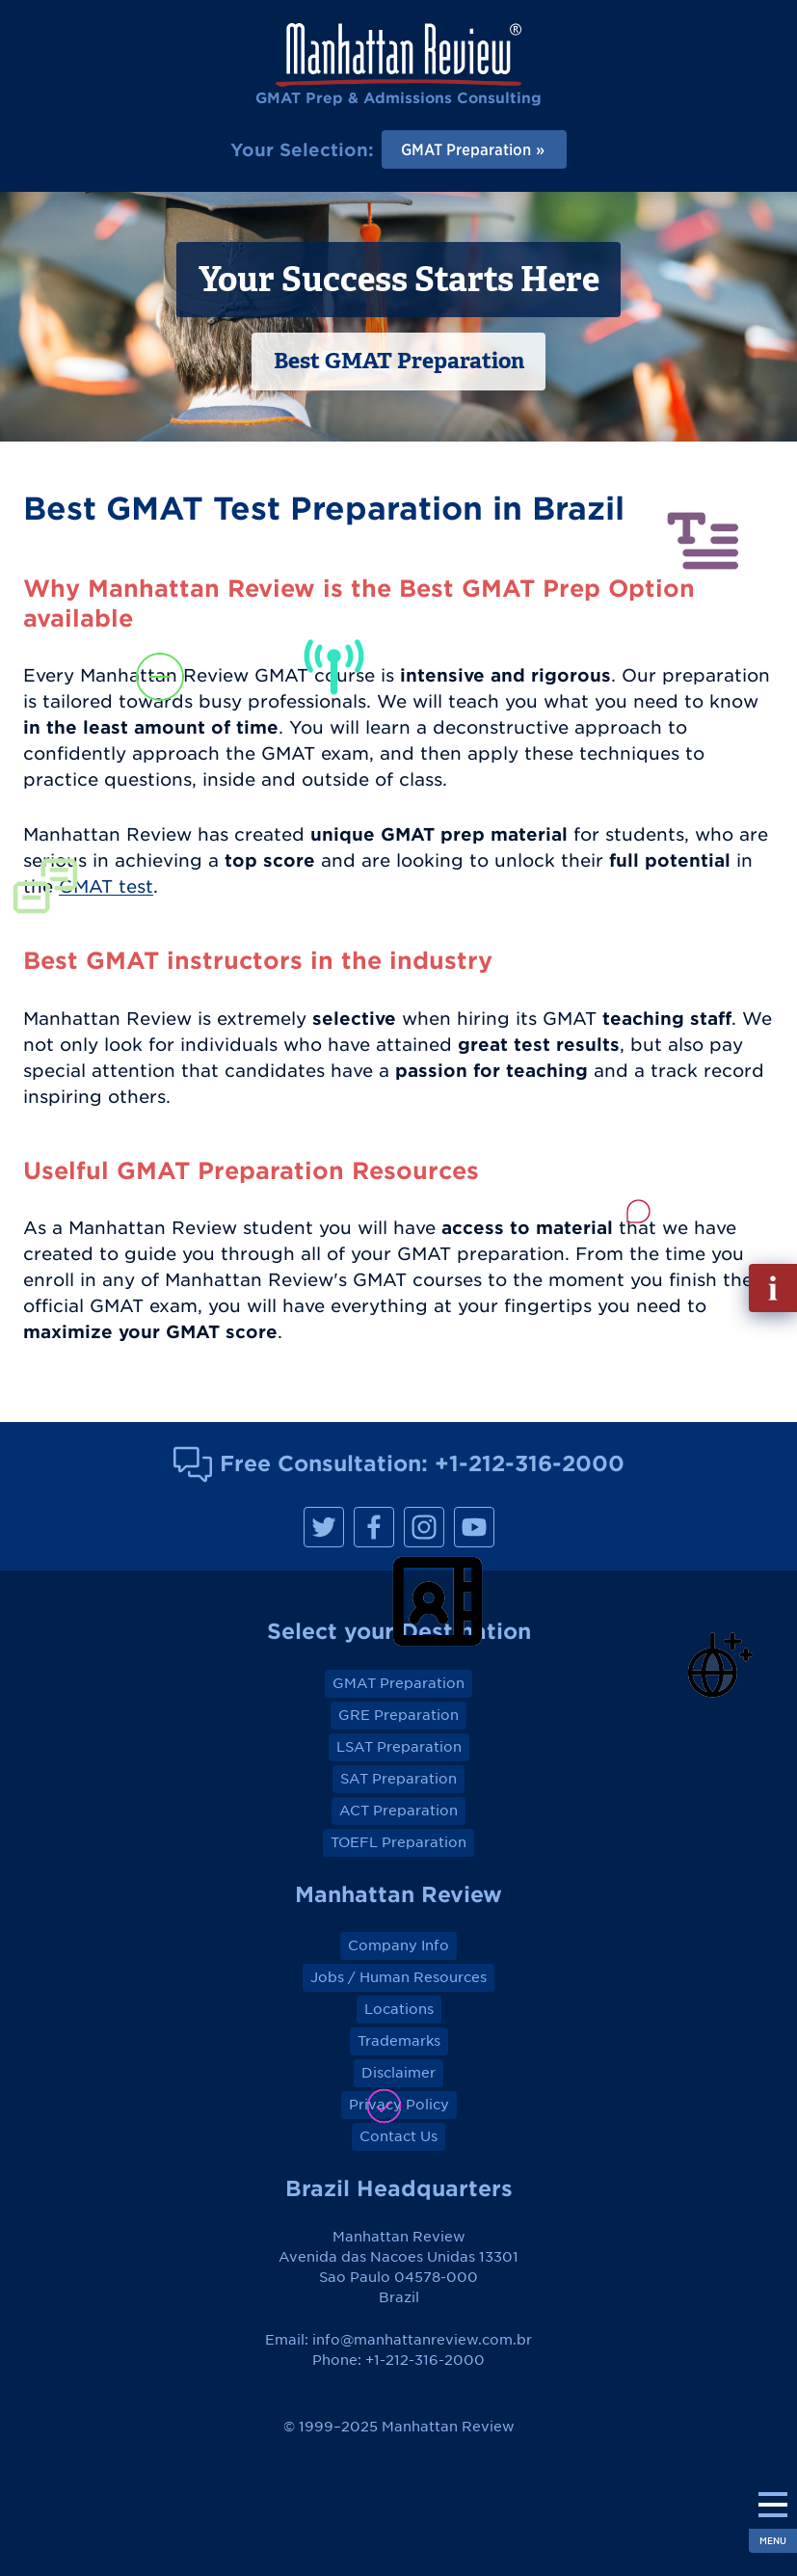 This screenshot has height=2576, width=797. Describe the element at coordinates (702, 539) in the screenshot. I see `view article in new york times format` at that location.